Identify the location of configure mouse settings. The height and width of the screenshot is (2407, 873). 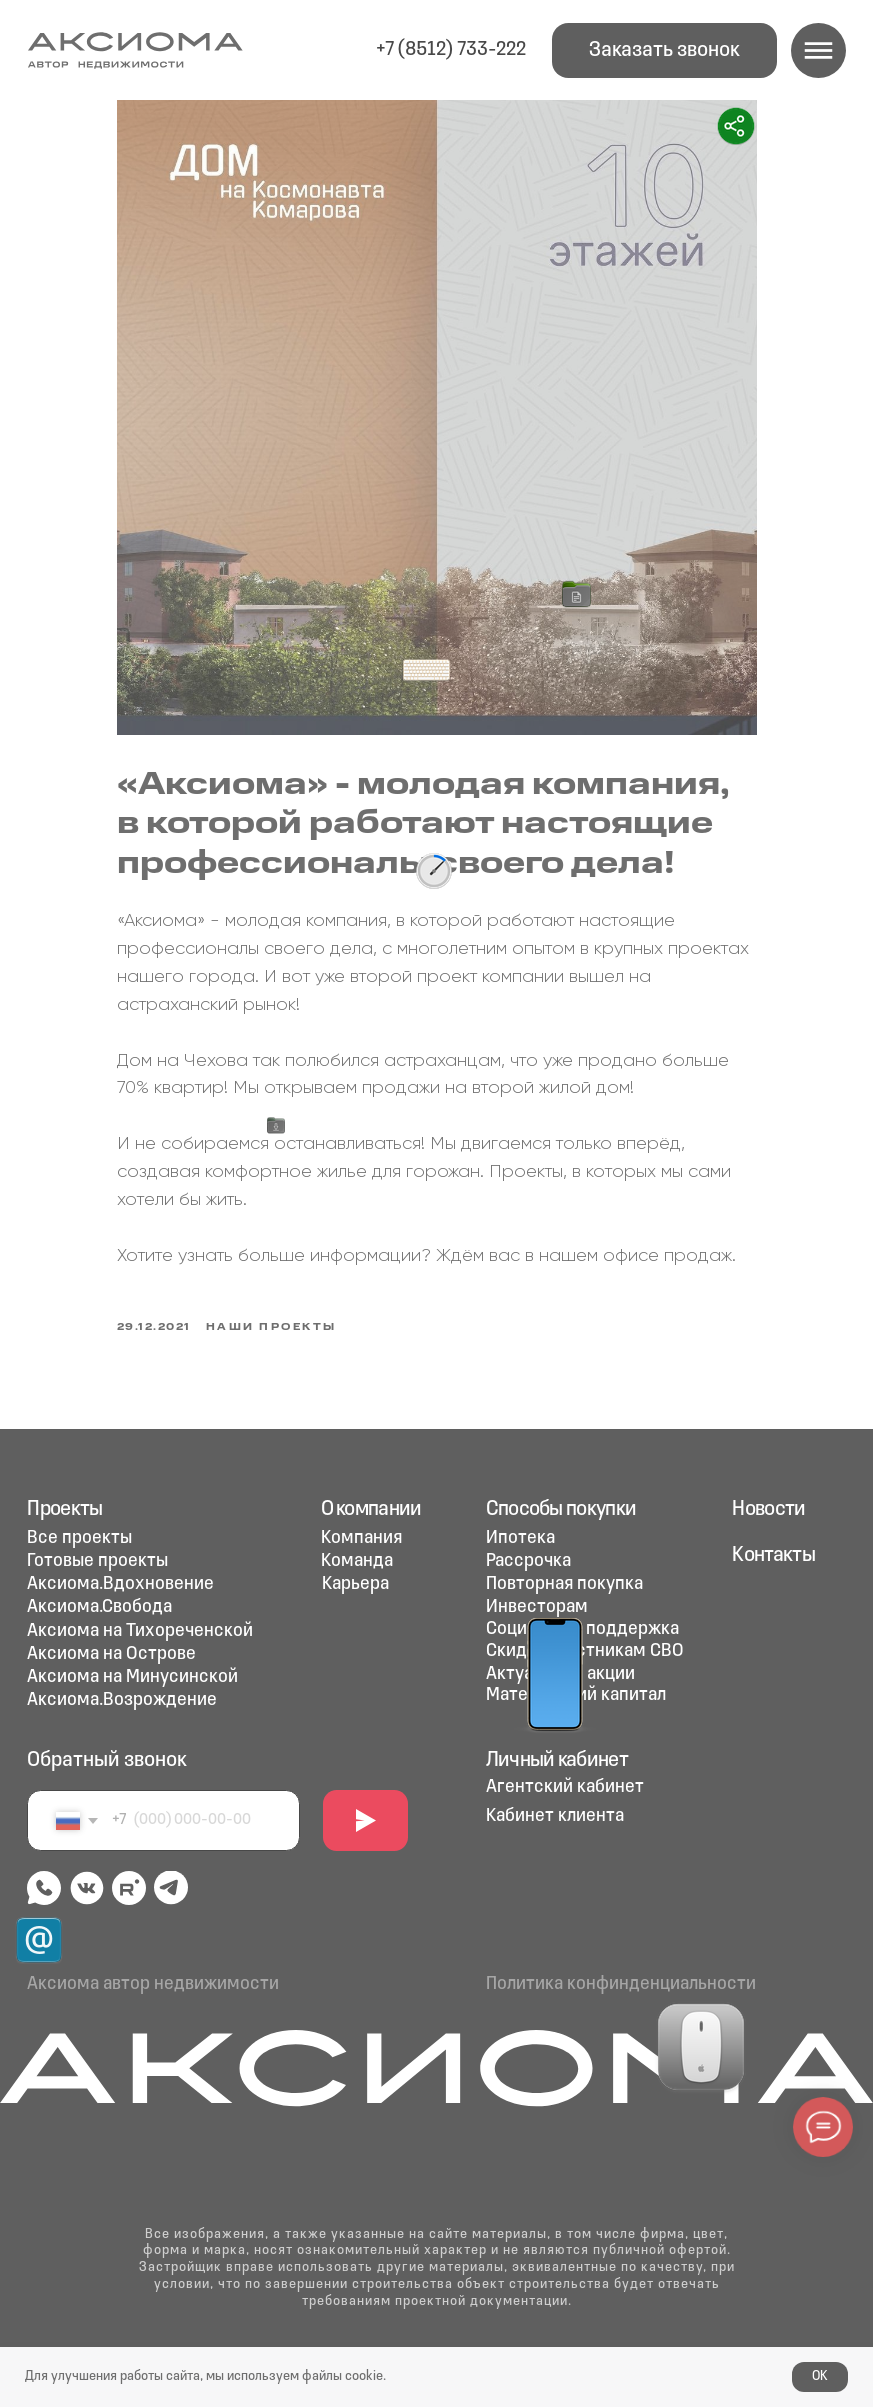
(701, 2047).